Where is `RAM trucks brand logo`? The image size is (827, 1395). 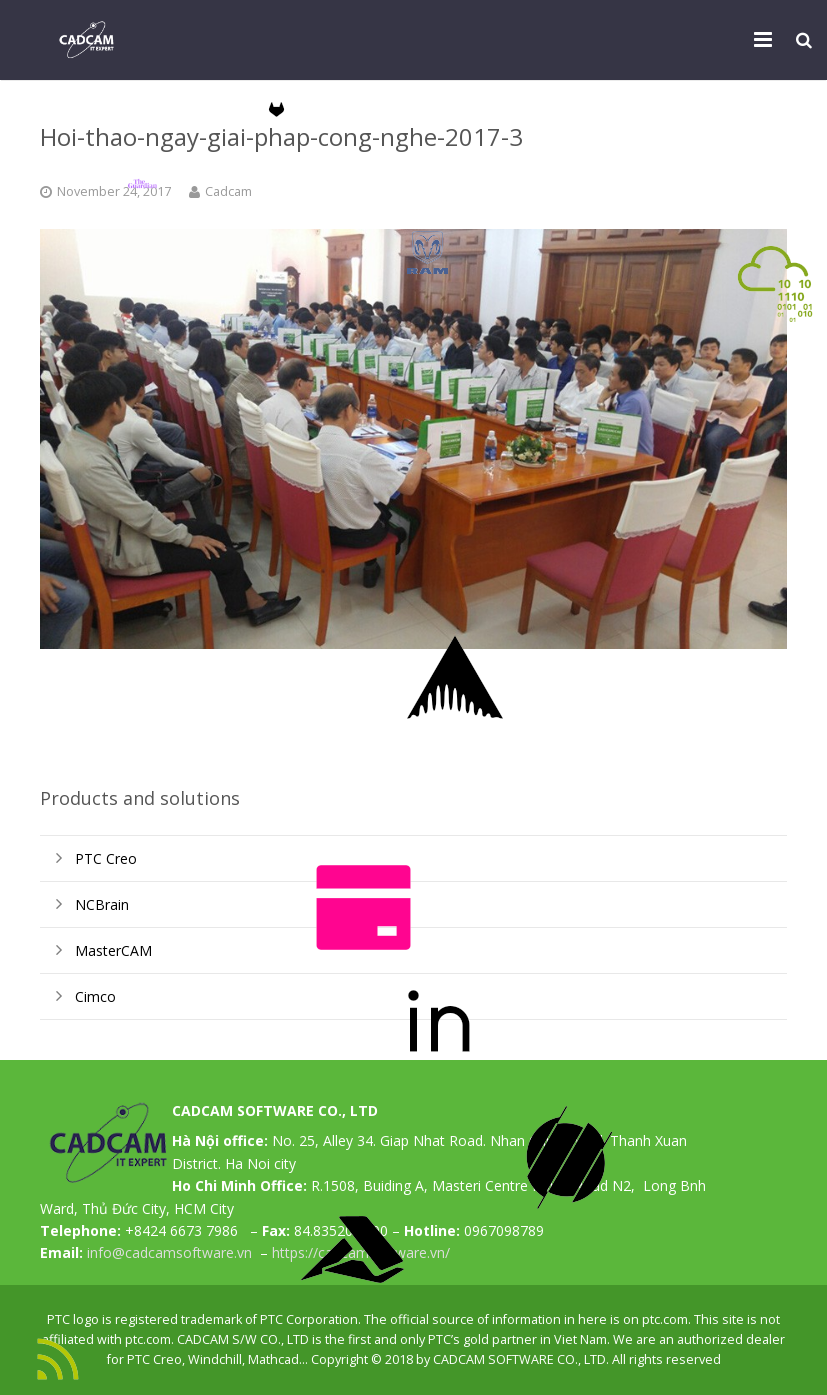
RAM trucks brand logo is located at coordinates (427, 252).